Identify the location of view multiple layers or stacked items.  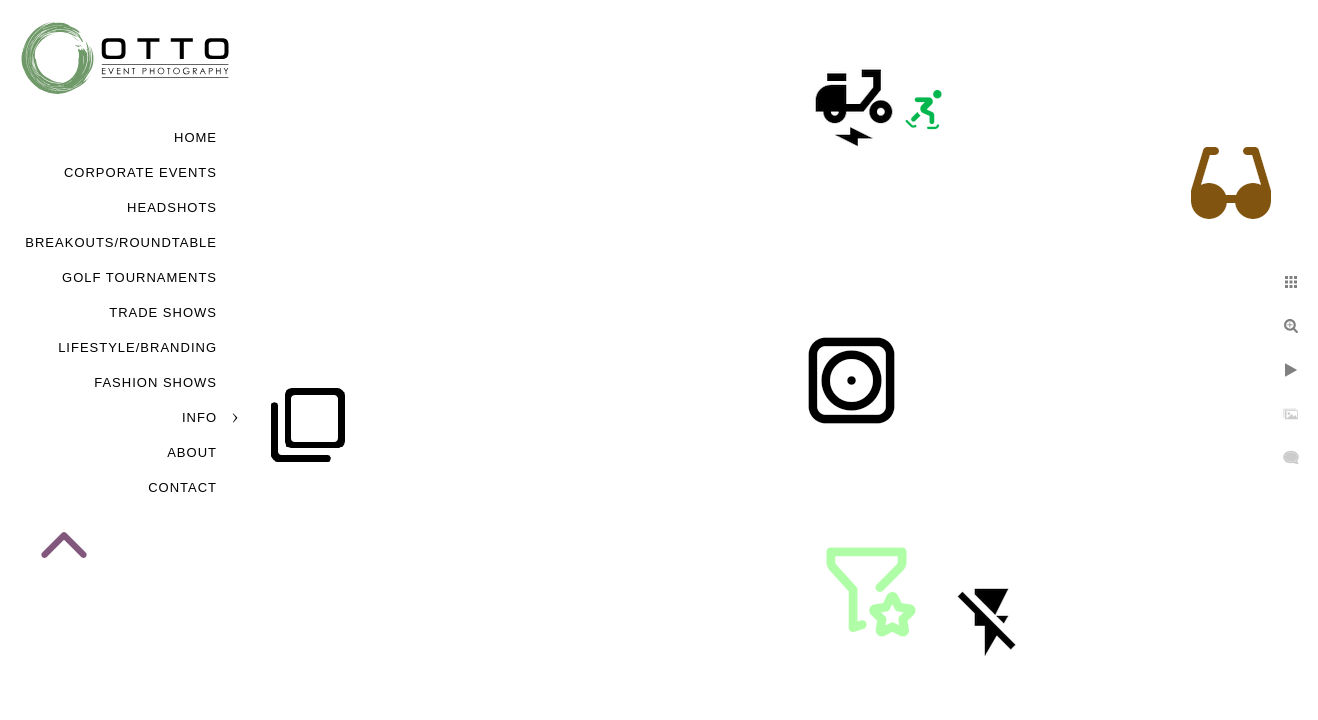
(308, 425).